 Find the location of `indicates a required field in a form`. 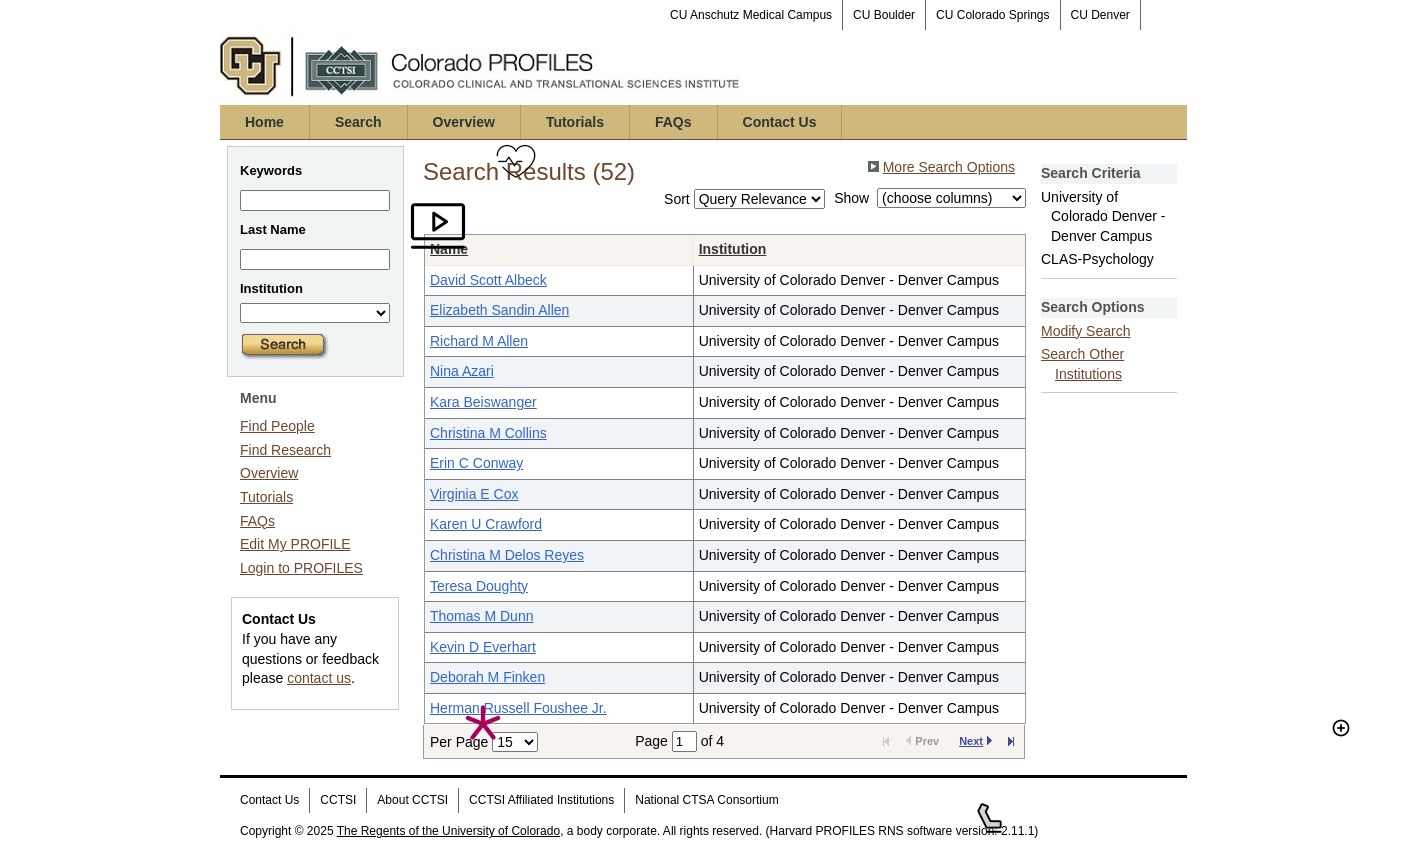

indicates a required field in a form is located at coordinates (483, 724).